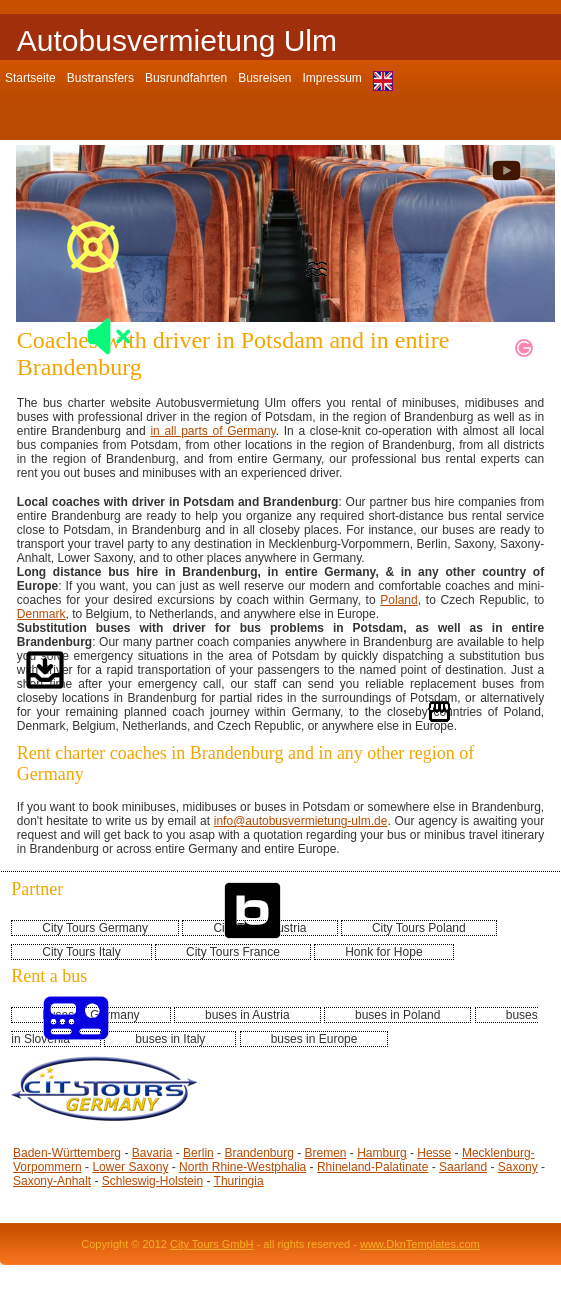 This screenshot has height=1315, width=561. What do you see at coordinates (524, 348) in the screenshot?
I see `sign in with Google` at bounding box center [524, 348].